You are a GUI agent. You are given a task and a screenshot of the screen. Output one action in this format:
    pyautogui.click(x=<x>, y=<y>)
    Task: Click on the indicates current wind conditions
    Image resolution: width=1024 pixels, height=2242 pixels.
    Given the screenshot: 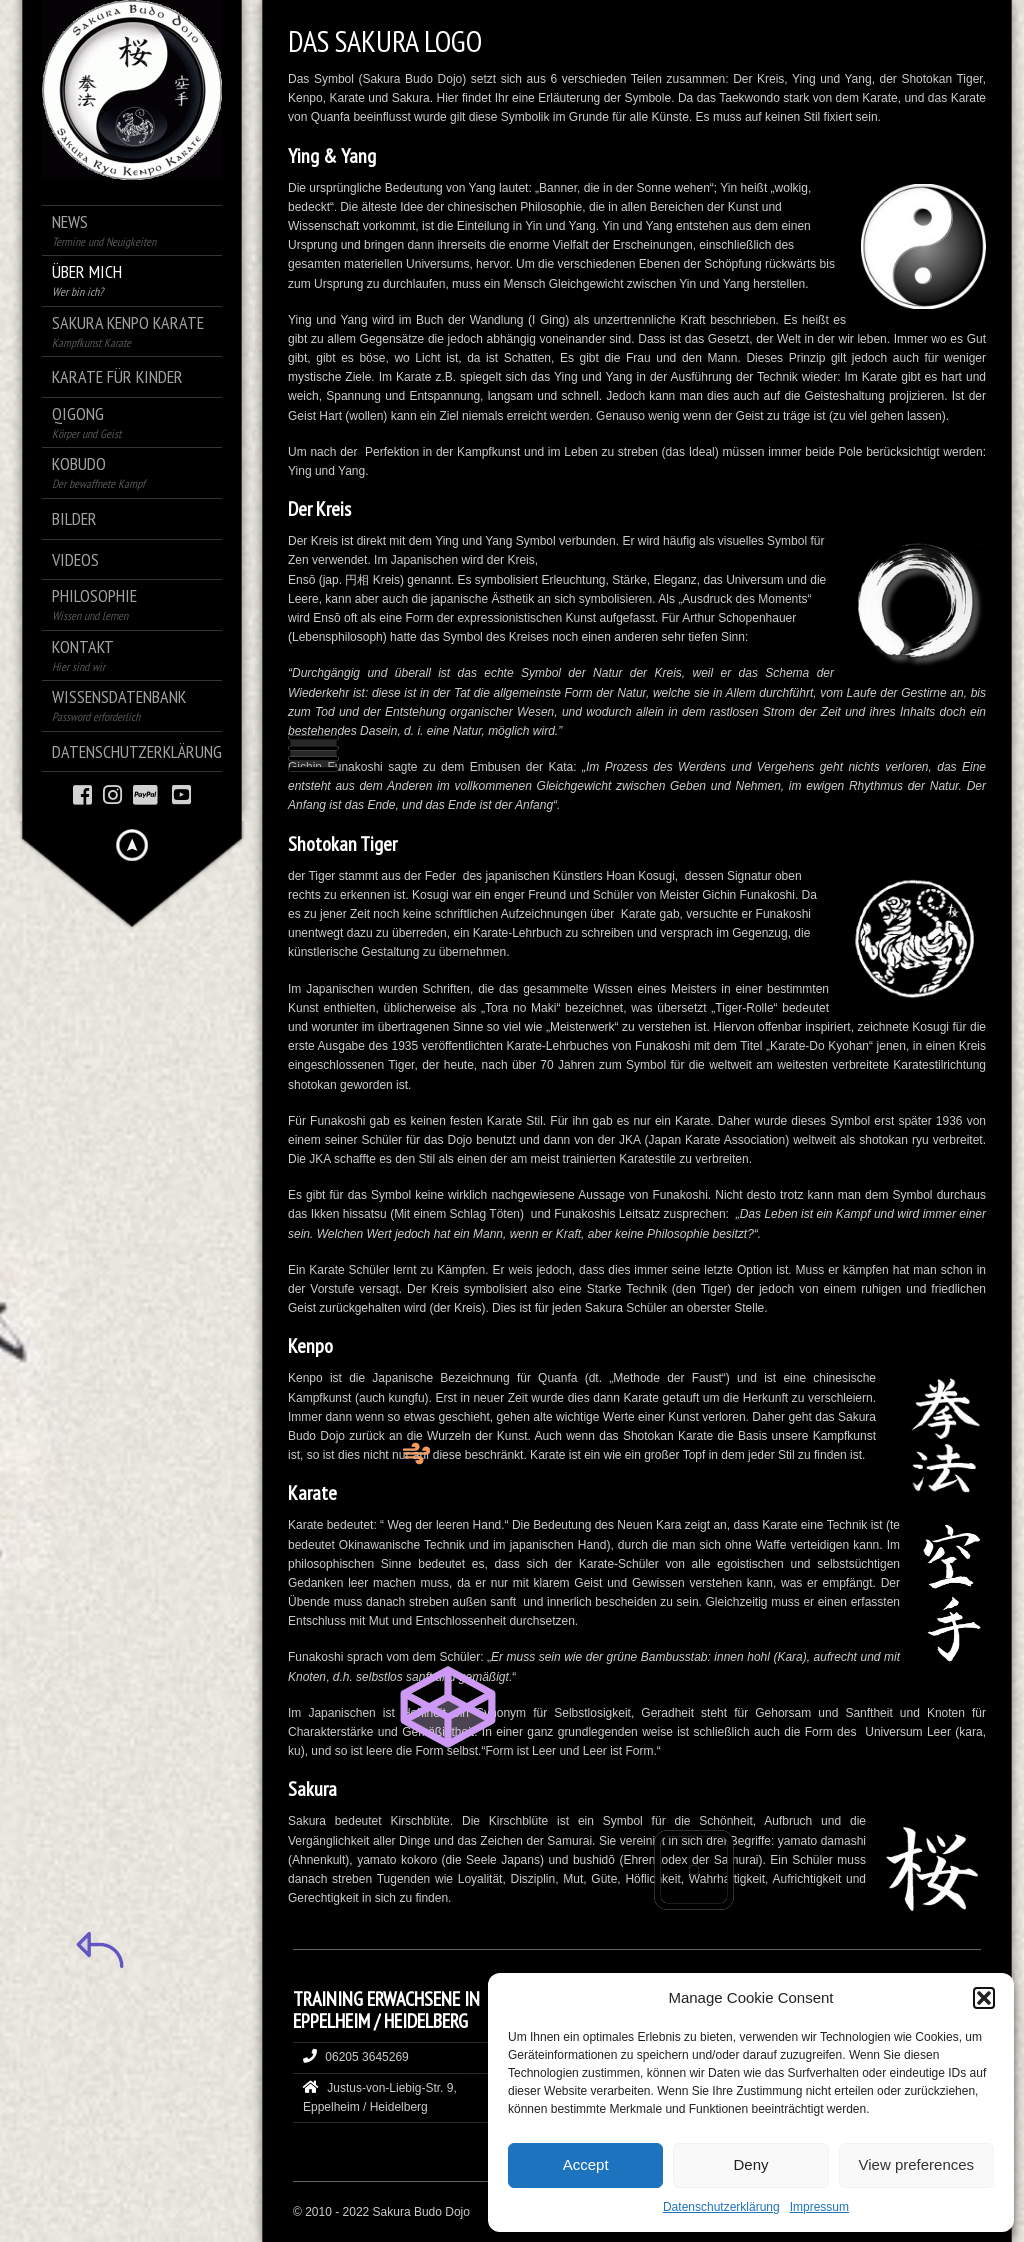 What is the action you would take?
    pyautogui.click(x=416, y=1453)
    